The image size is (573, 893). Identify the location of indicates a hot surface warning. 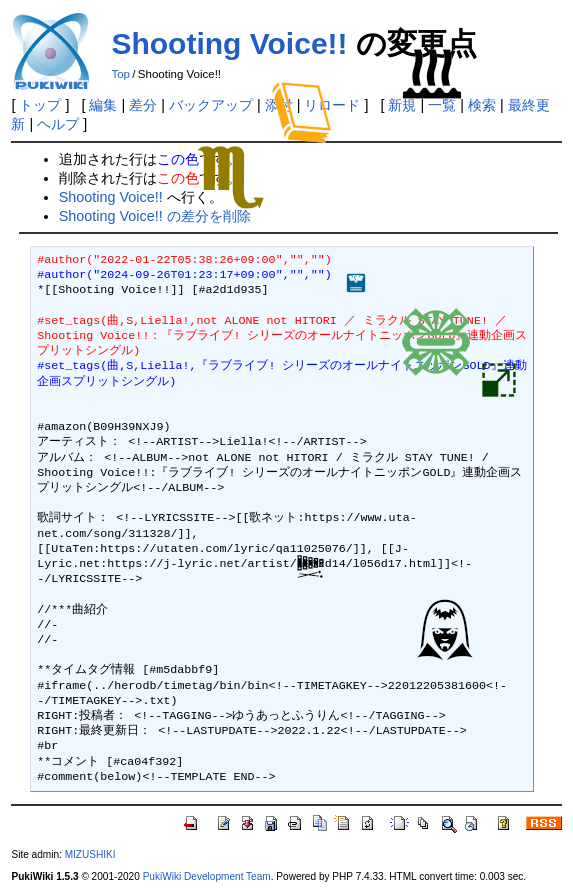
(432, 74).